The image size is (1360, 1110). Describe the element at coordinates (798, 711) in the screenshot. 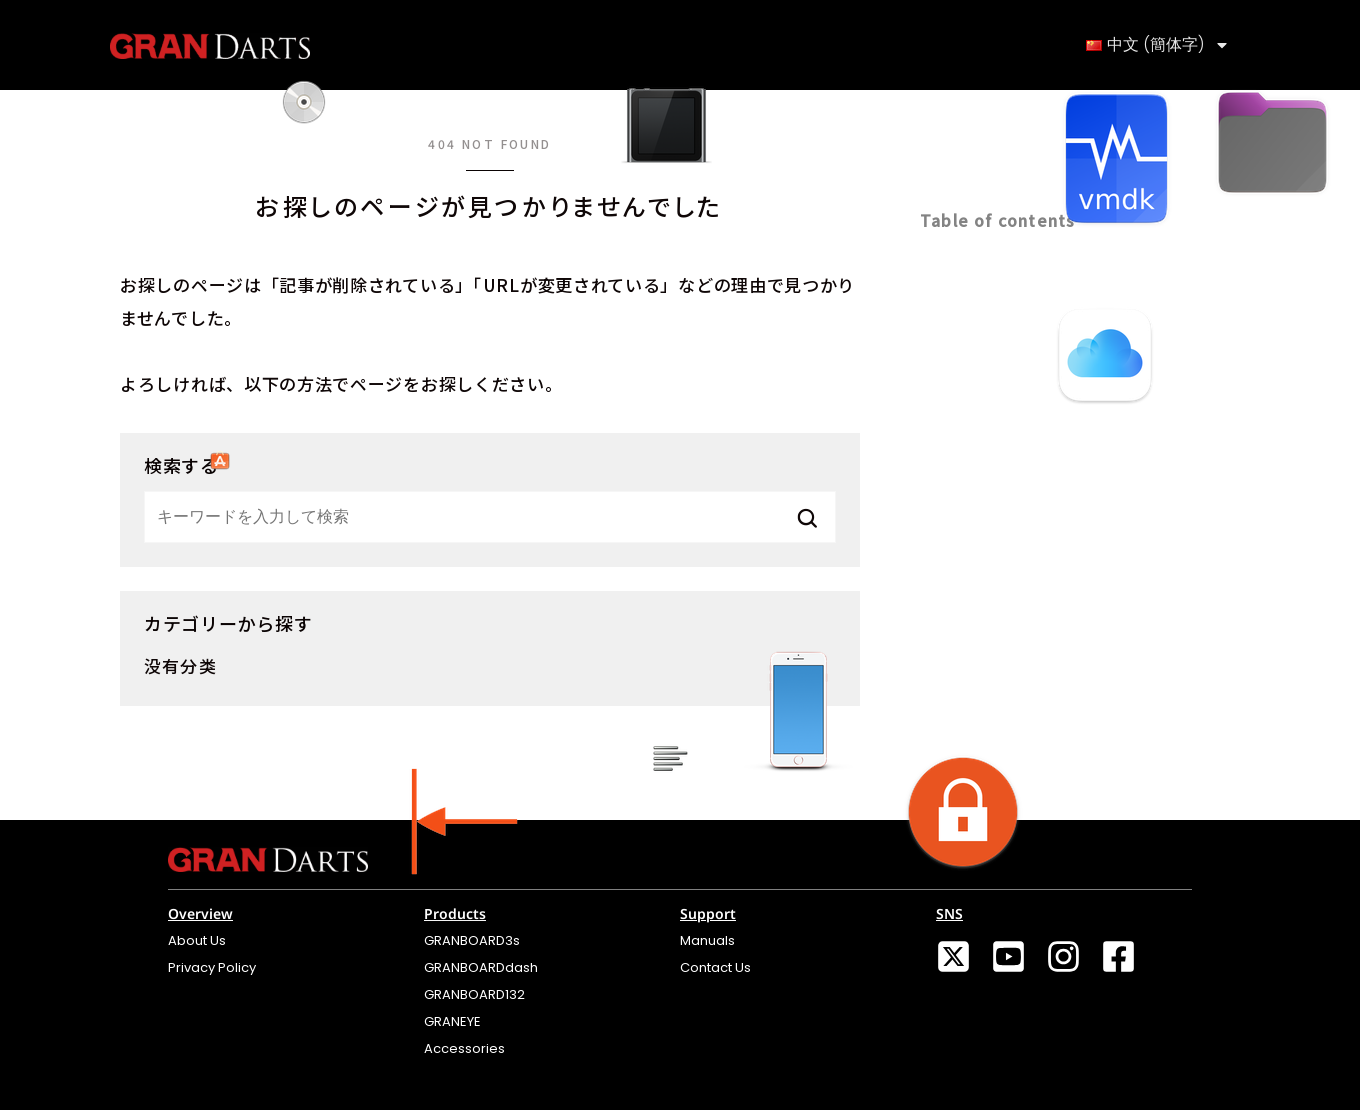

I see `connect or manage an iPhone device` at that location.